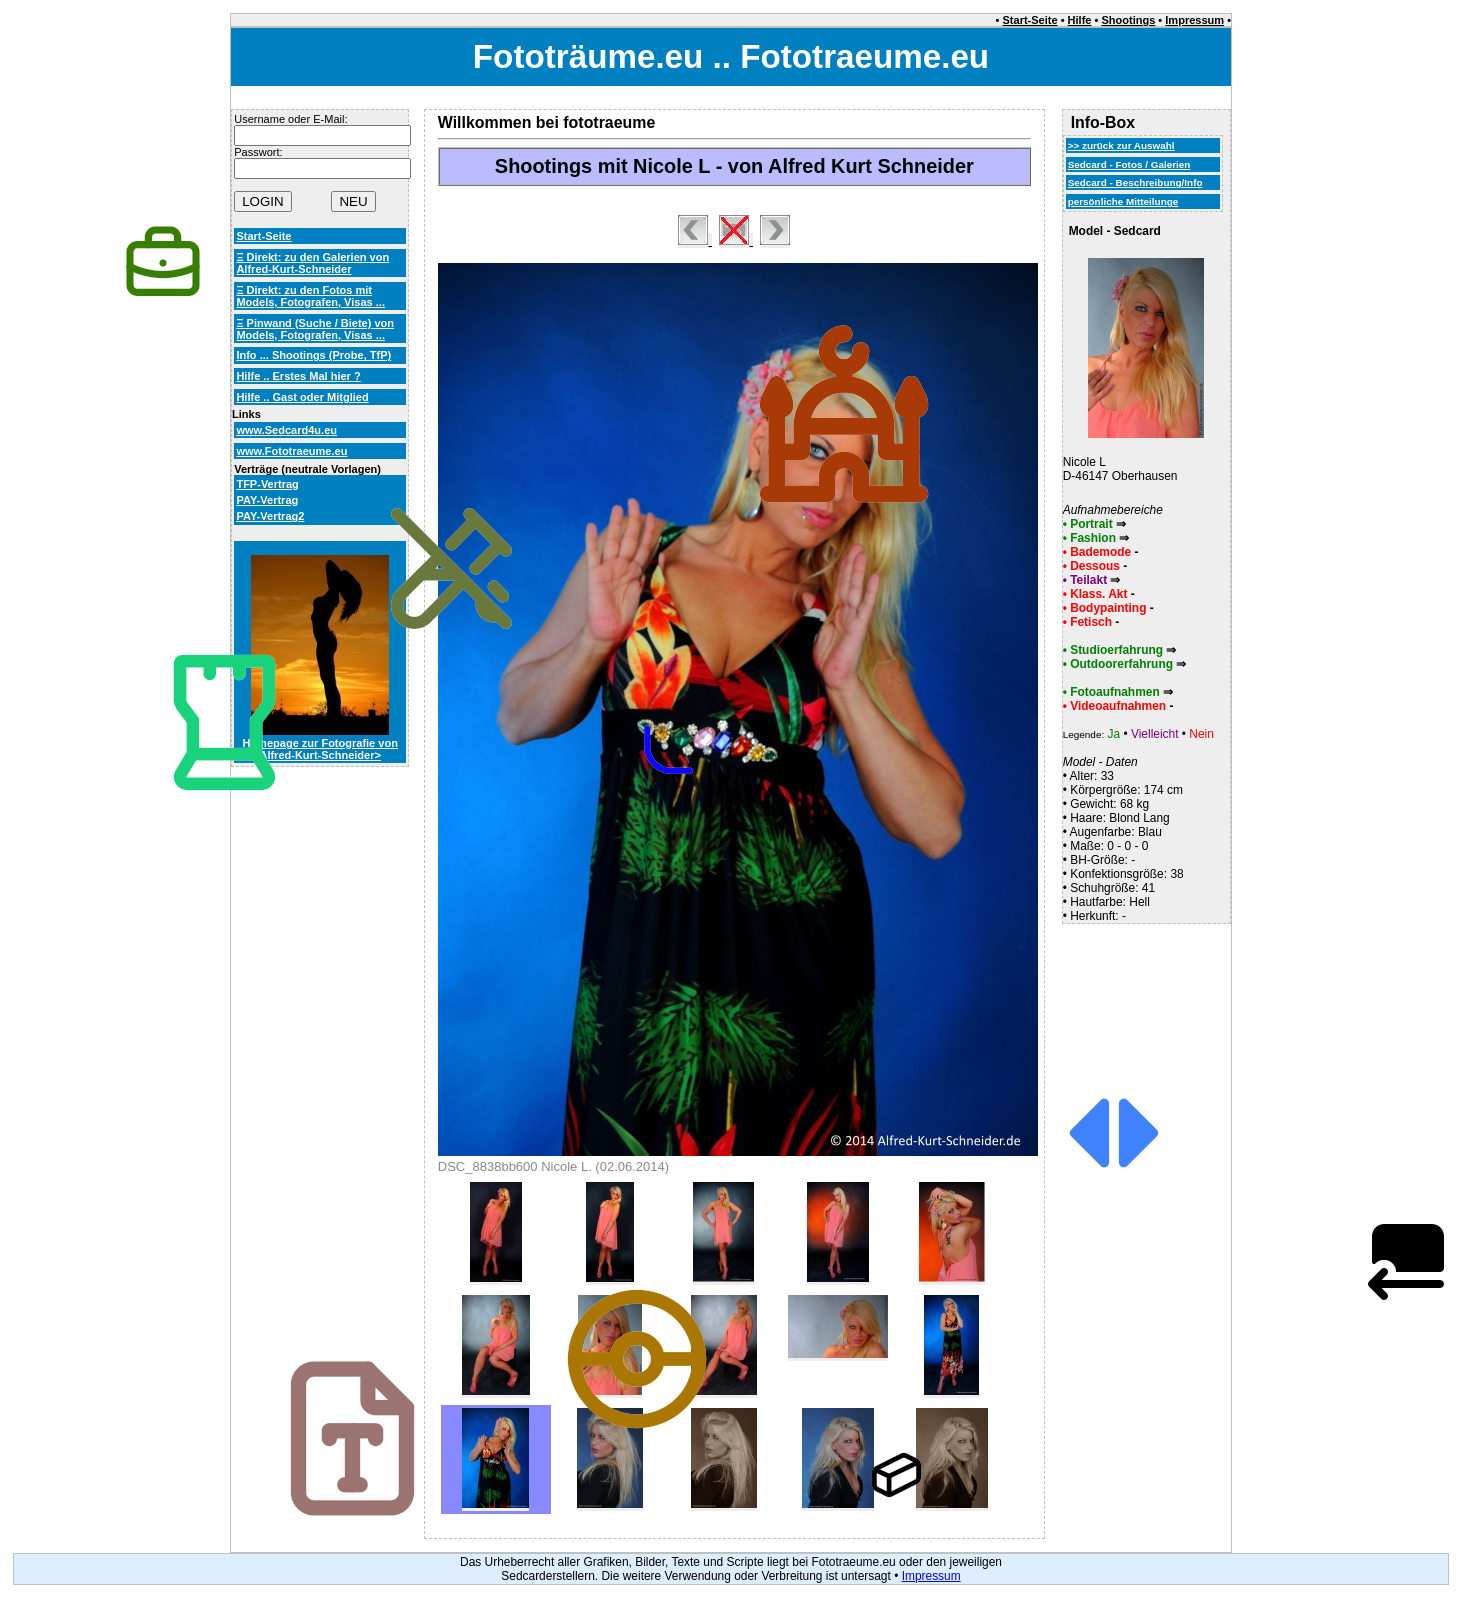 The width and height of the screenshot is (1462, 1599). Describe the element at coordinates (844, 418) in the screenshot. I see `indicates a mosque or islamic place of worship` at that location.